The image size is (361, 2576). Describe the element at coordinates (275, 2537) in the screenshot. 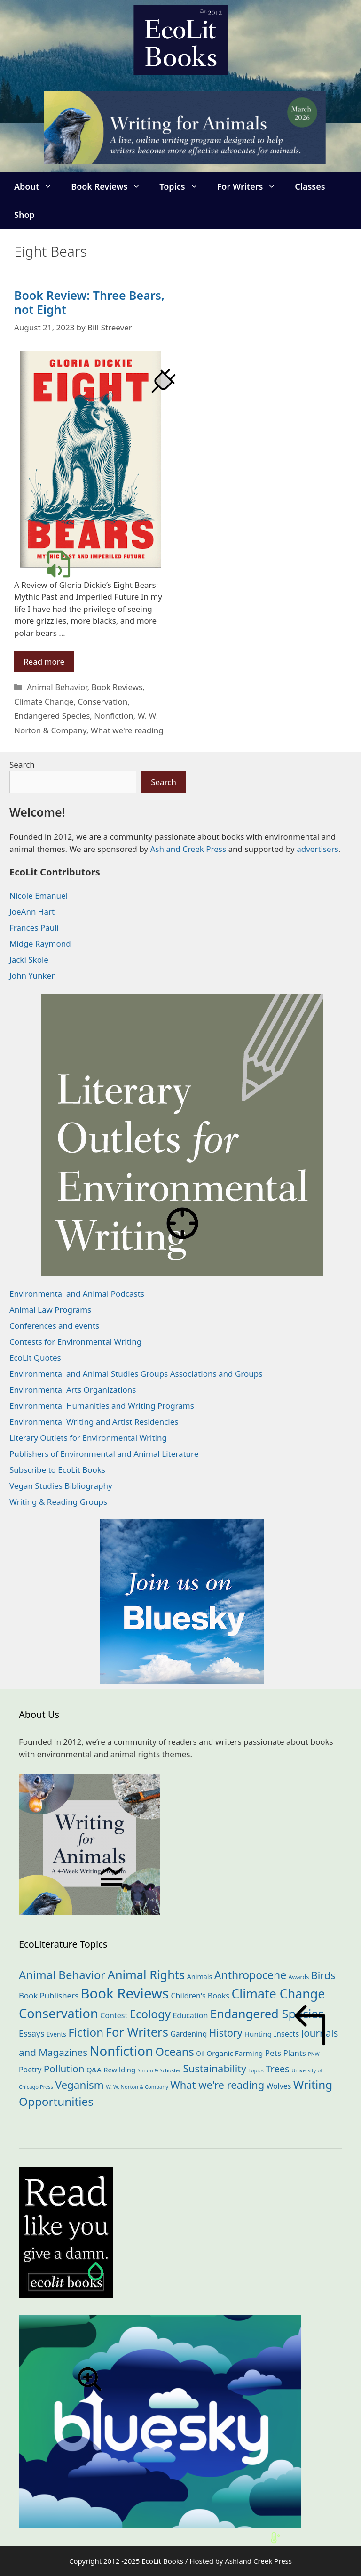

I see `view current temperature` at that location.